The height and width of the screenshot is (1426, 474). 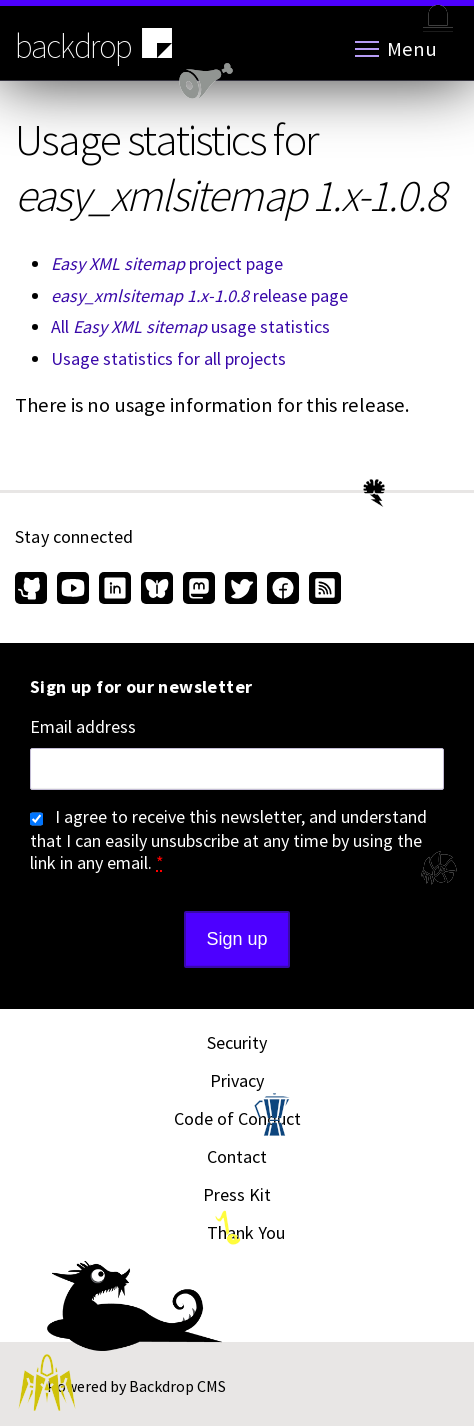 I want to click on access otamatone or novelty instrument sounds, so click(x=228, y=1227).